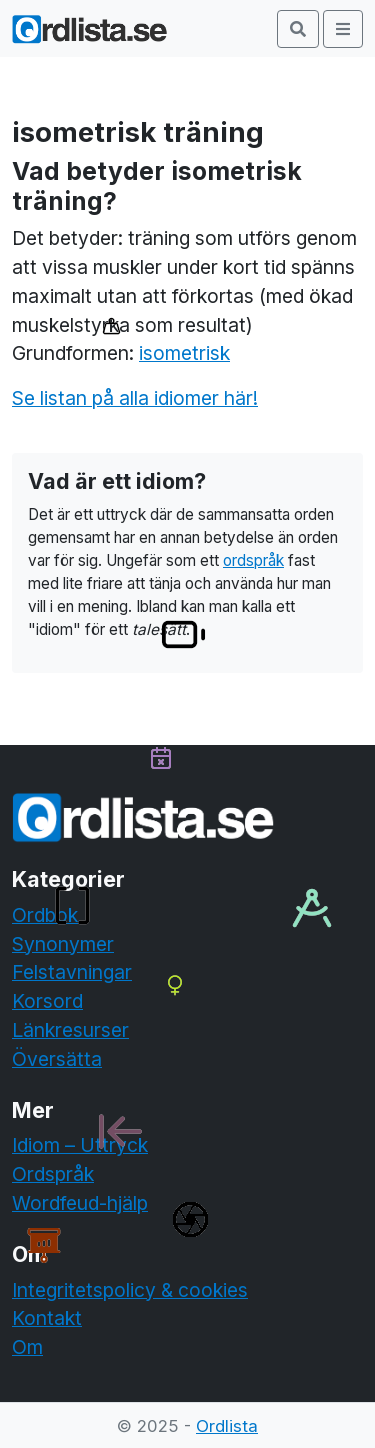 The image size is (375, 1448). What do you see at coordinates (183, 634) in the screenshot?
I see `indicates current battery level` at bounding box center [183, 634].